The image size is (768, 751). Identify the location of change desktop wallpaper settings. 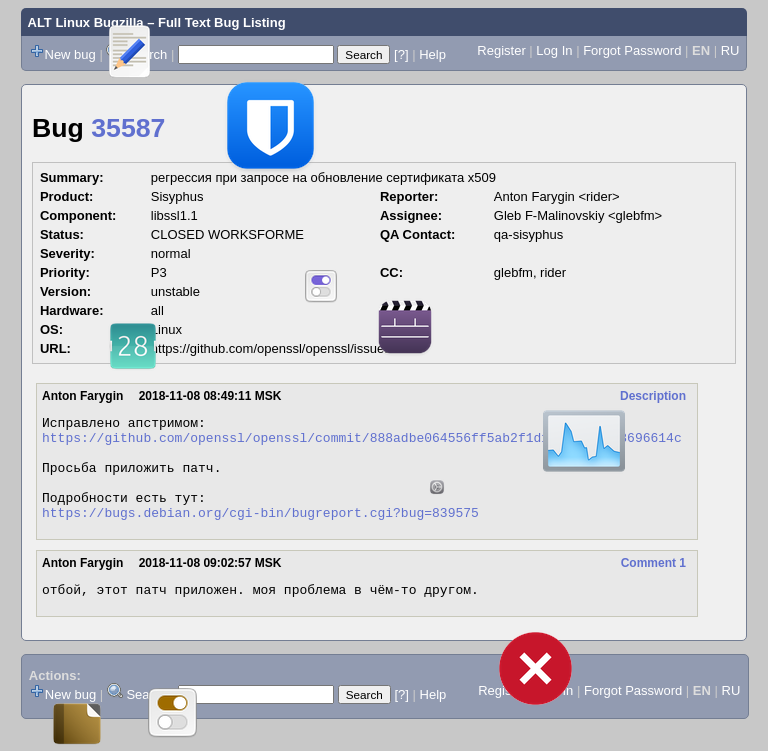
(77, 722).